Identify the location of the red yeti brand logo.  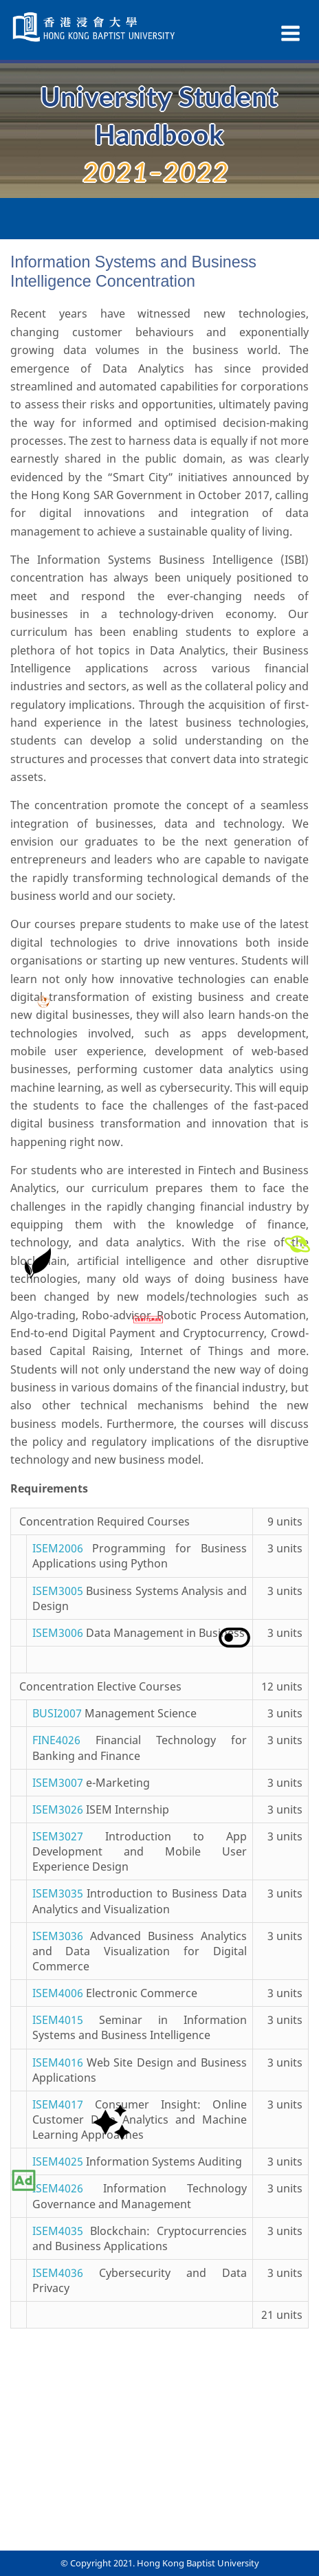
(43, 1001).